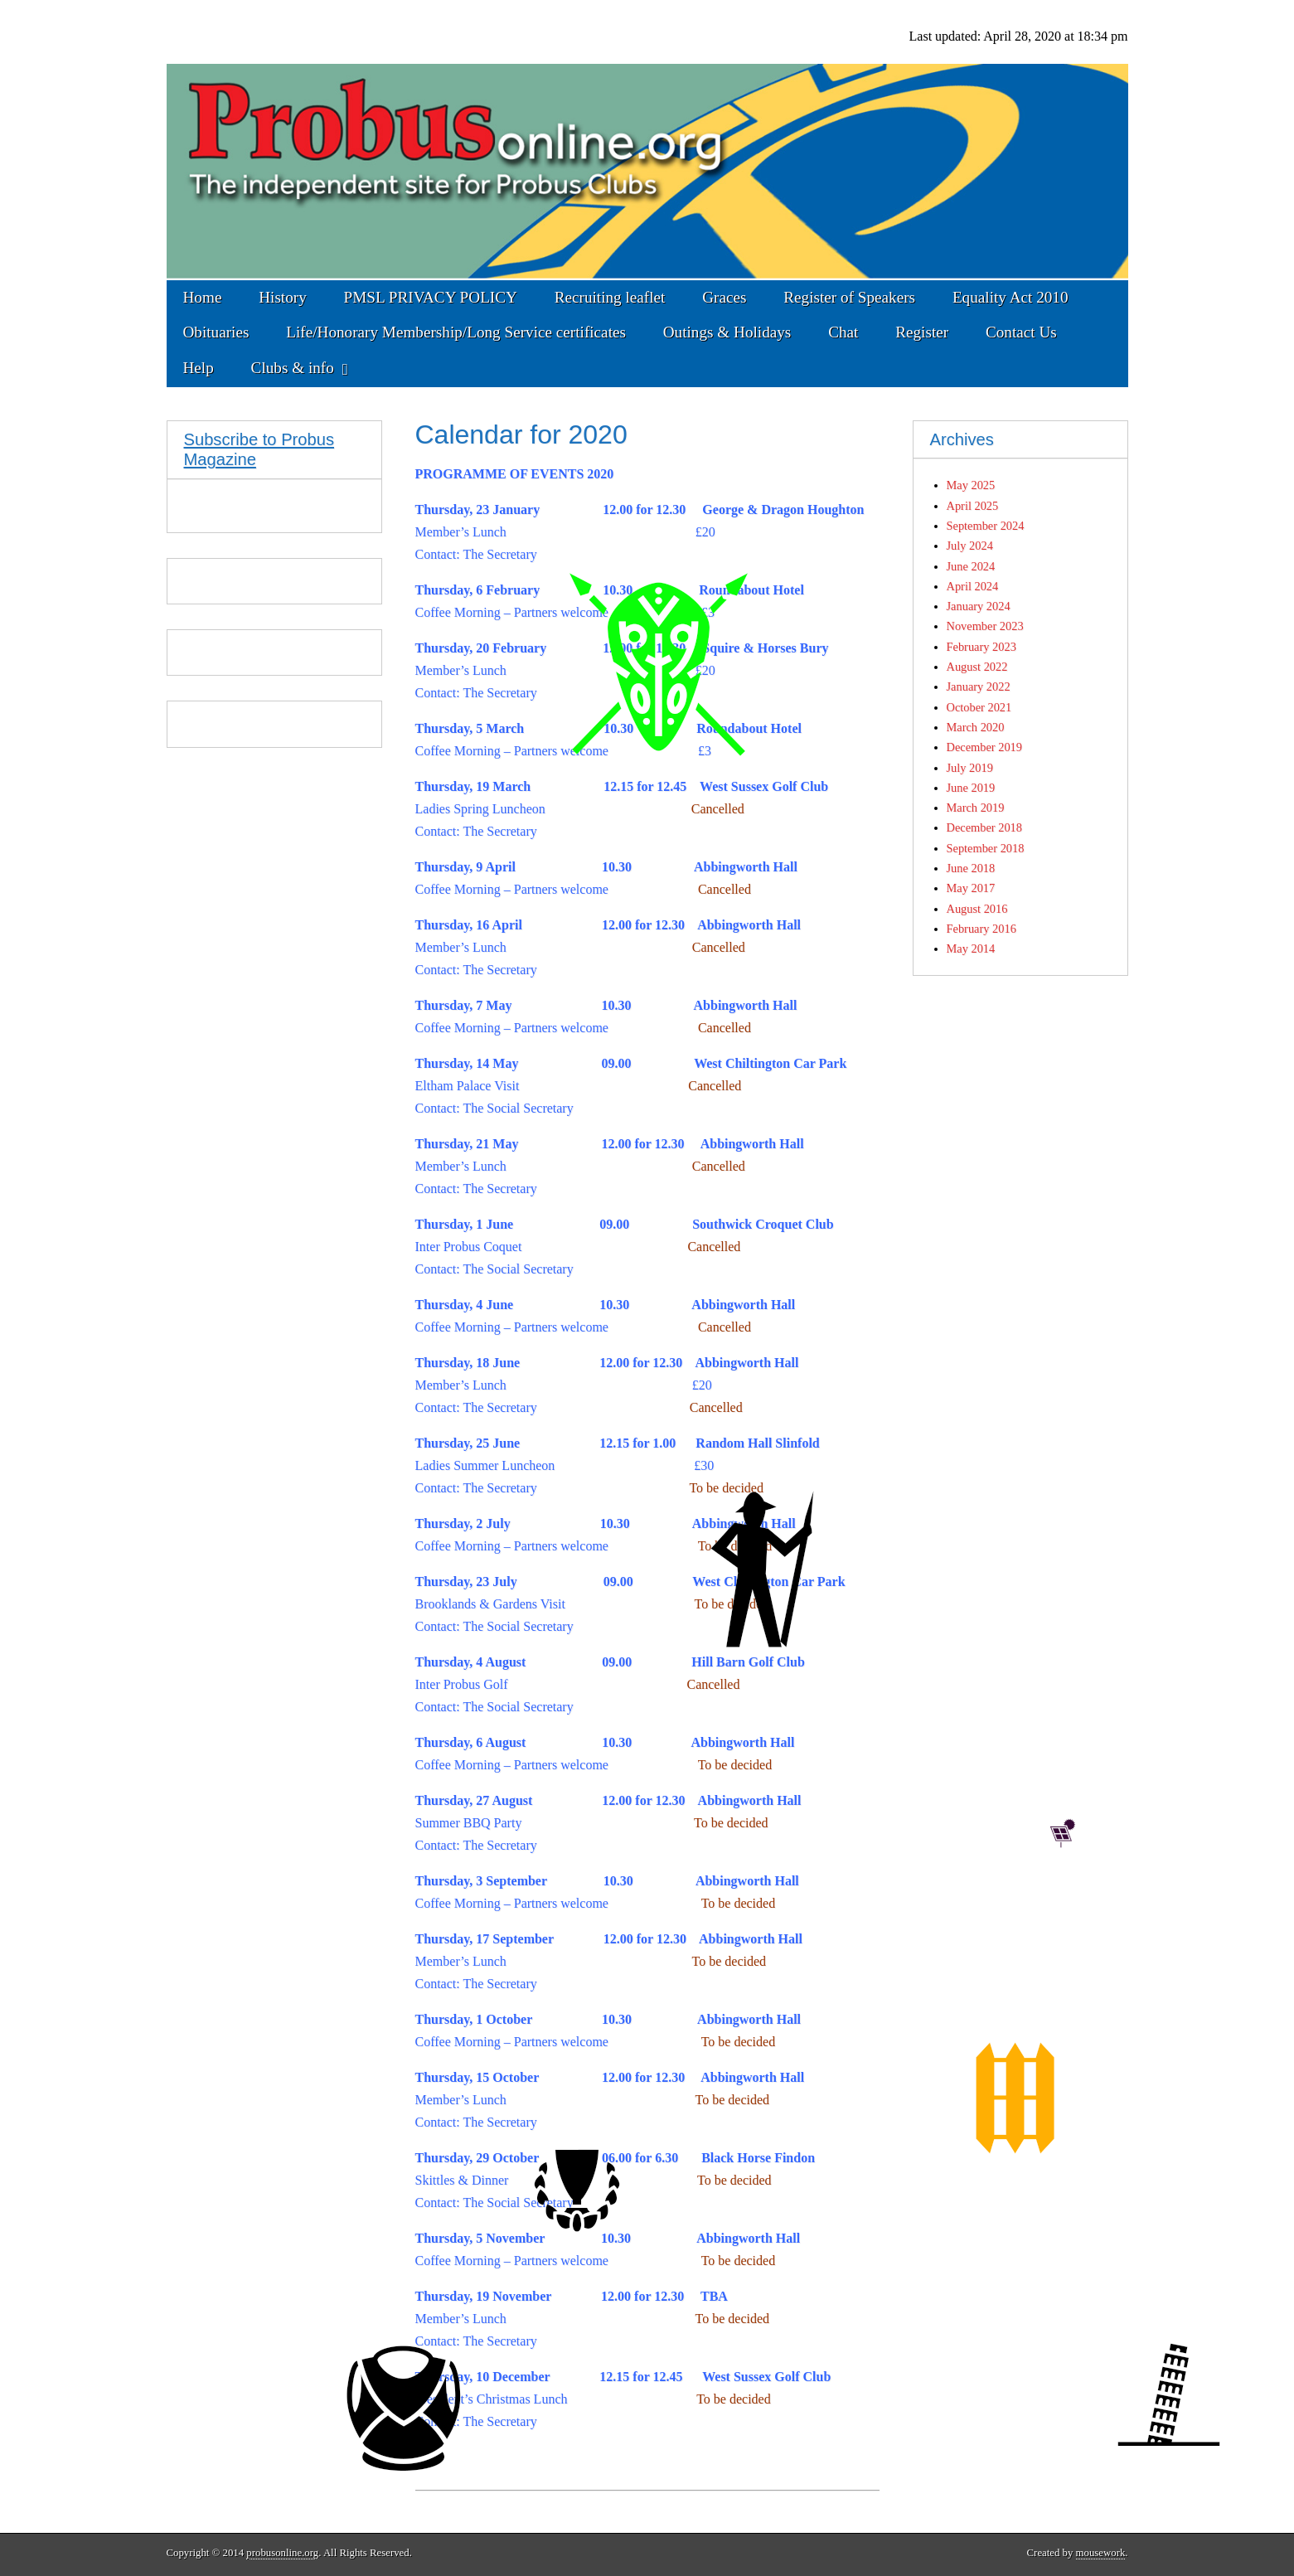 This screenshot has height=2576, width=1294. What do you see at coordinates (762, 1569) in the screenshot?
I see `select pikeman unit in strategy game` at bounding box center [762, 1569].